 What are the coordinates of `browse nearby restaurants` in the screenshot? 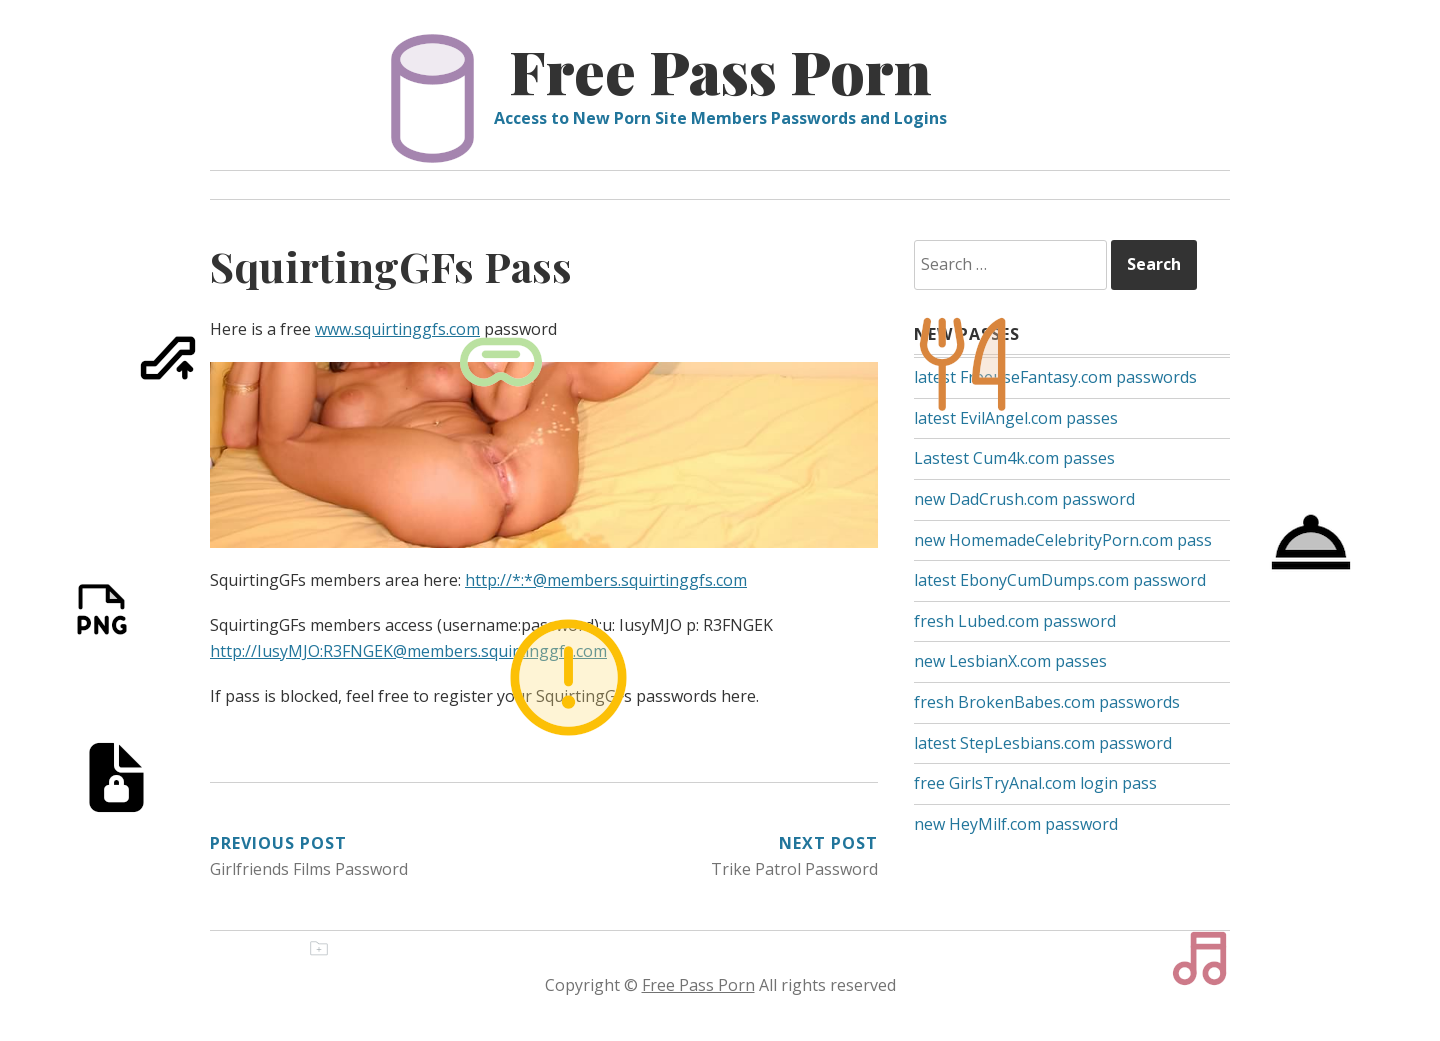 It's located at (964, 362).